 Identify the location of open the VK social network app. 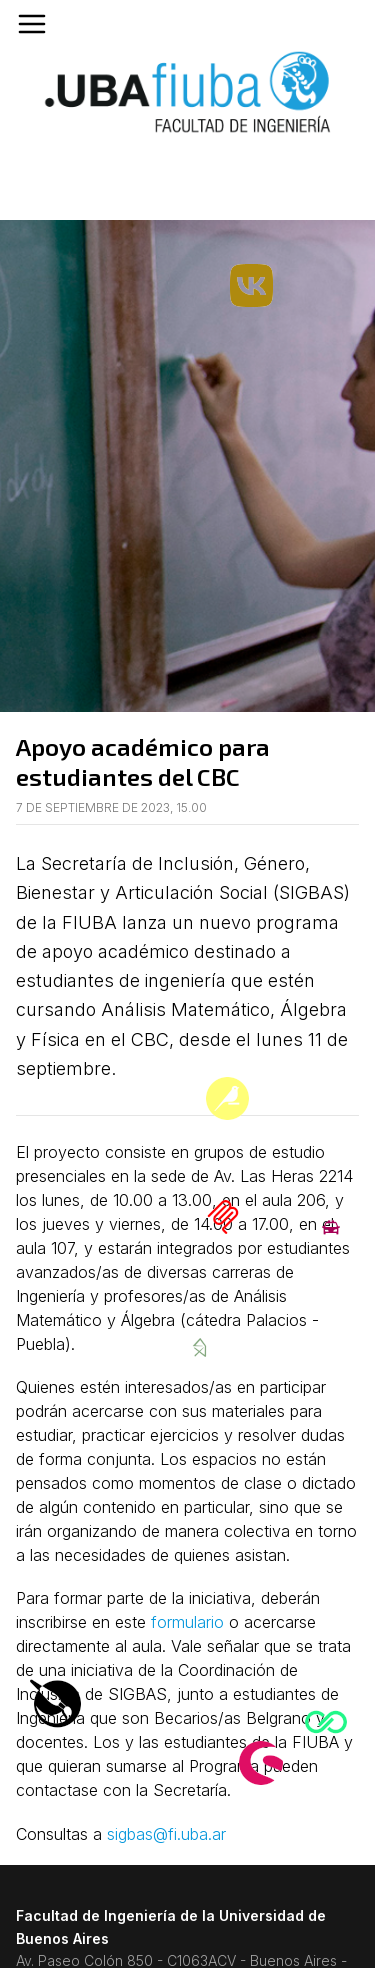
(251, 285).